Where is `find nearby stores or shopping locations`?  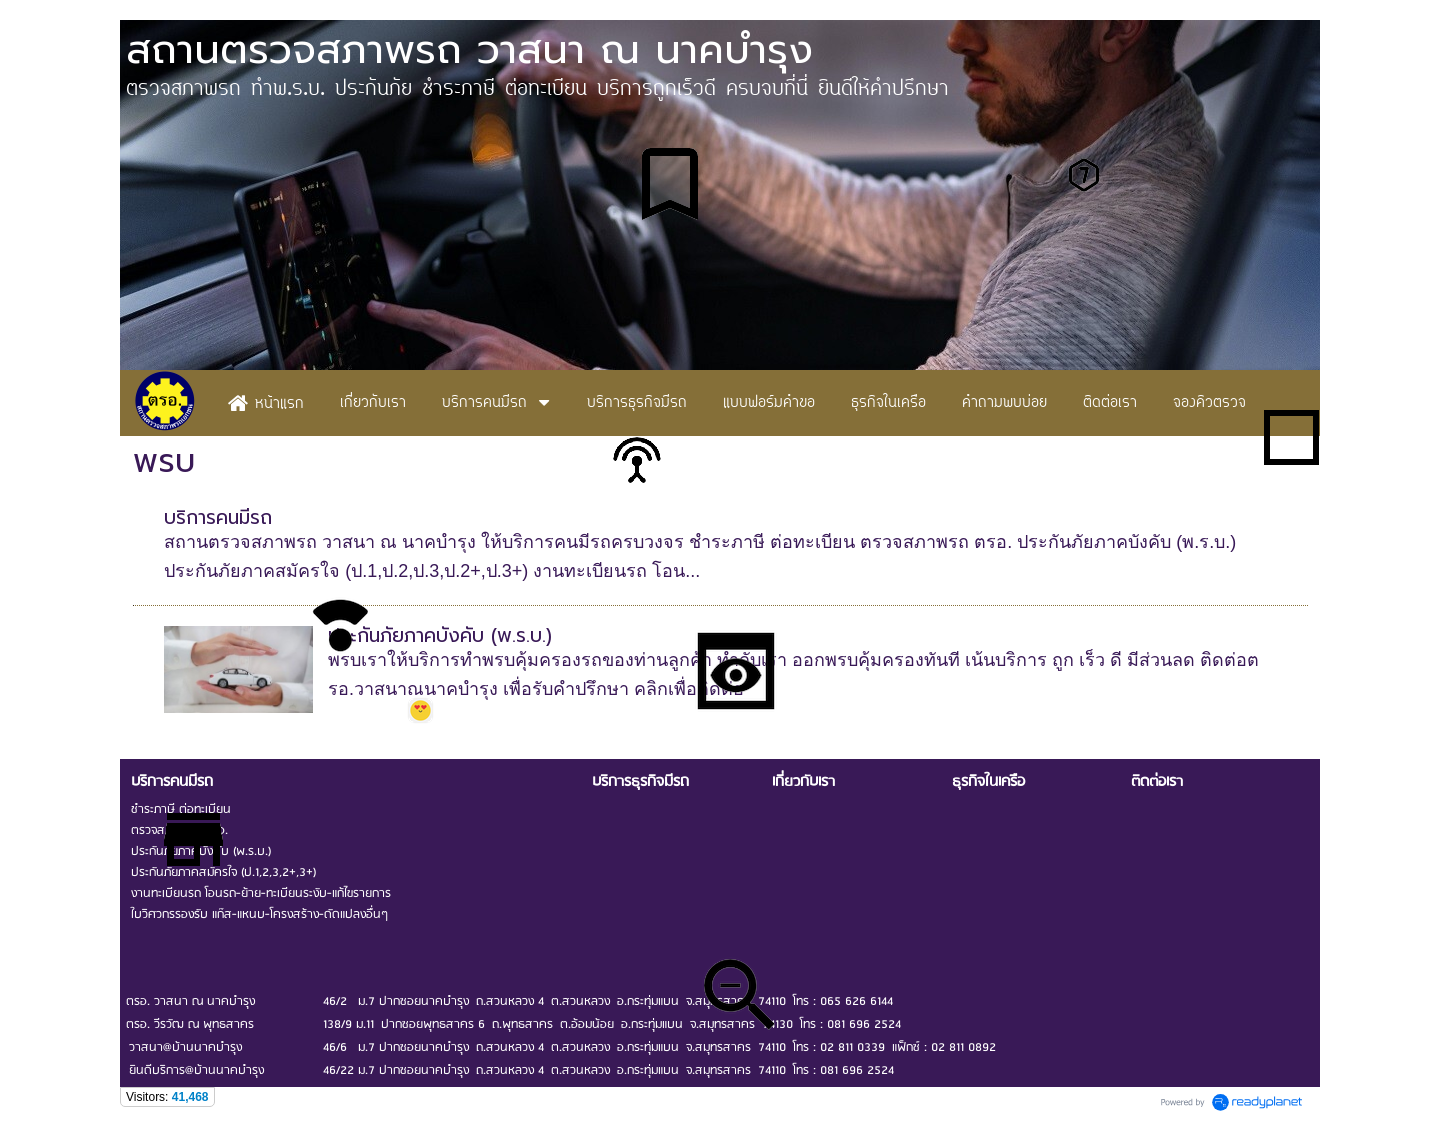
find nearby stores or shopping locations is located at coordinates (193, 839).